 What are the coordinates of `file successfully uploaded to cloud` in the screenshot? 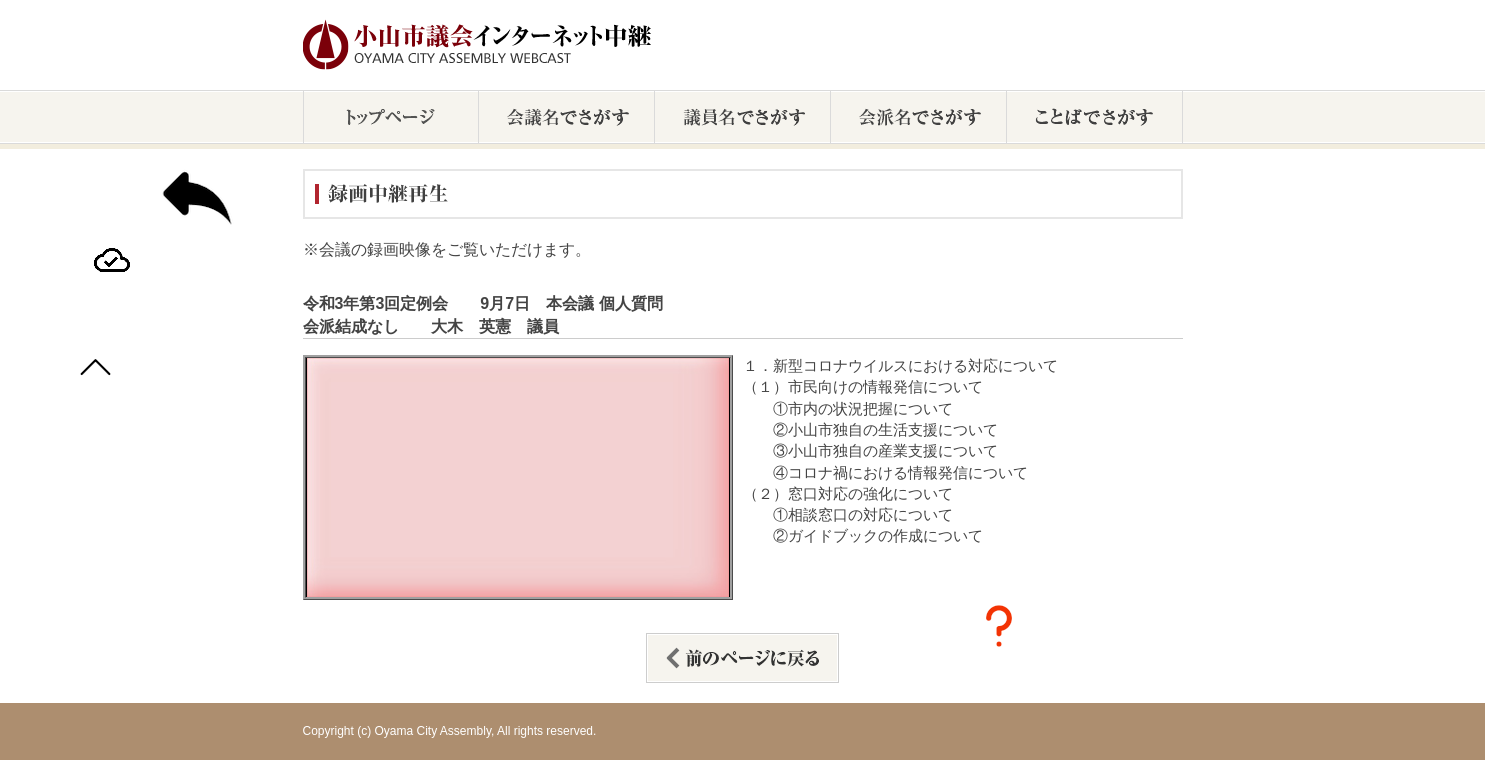 It's located at (112, 260).